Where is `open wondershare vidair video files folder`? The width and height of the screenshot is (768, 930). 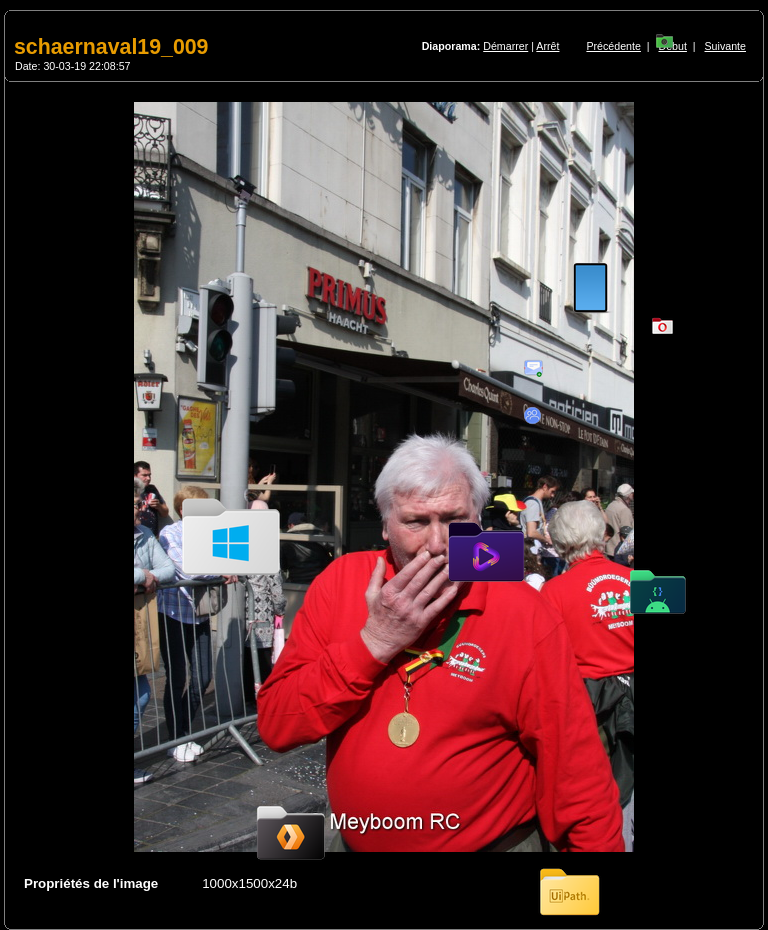 open wondershare vidair video files folder is located at coordinates (486, 554).